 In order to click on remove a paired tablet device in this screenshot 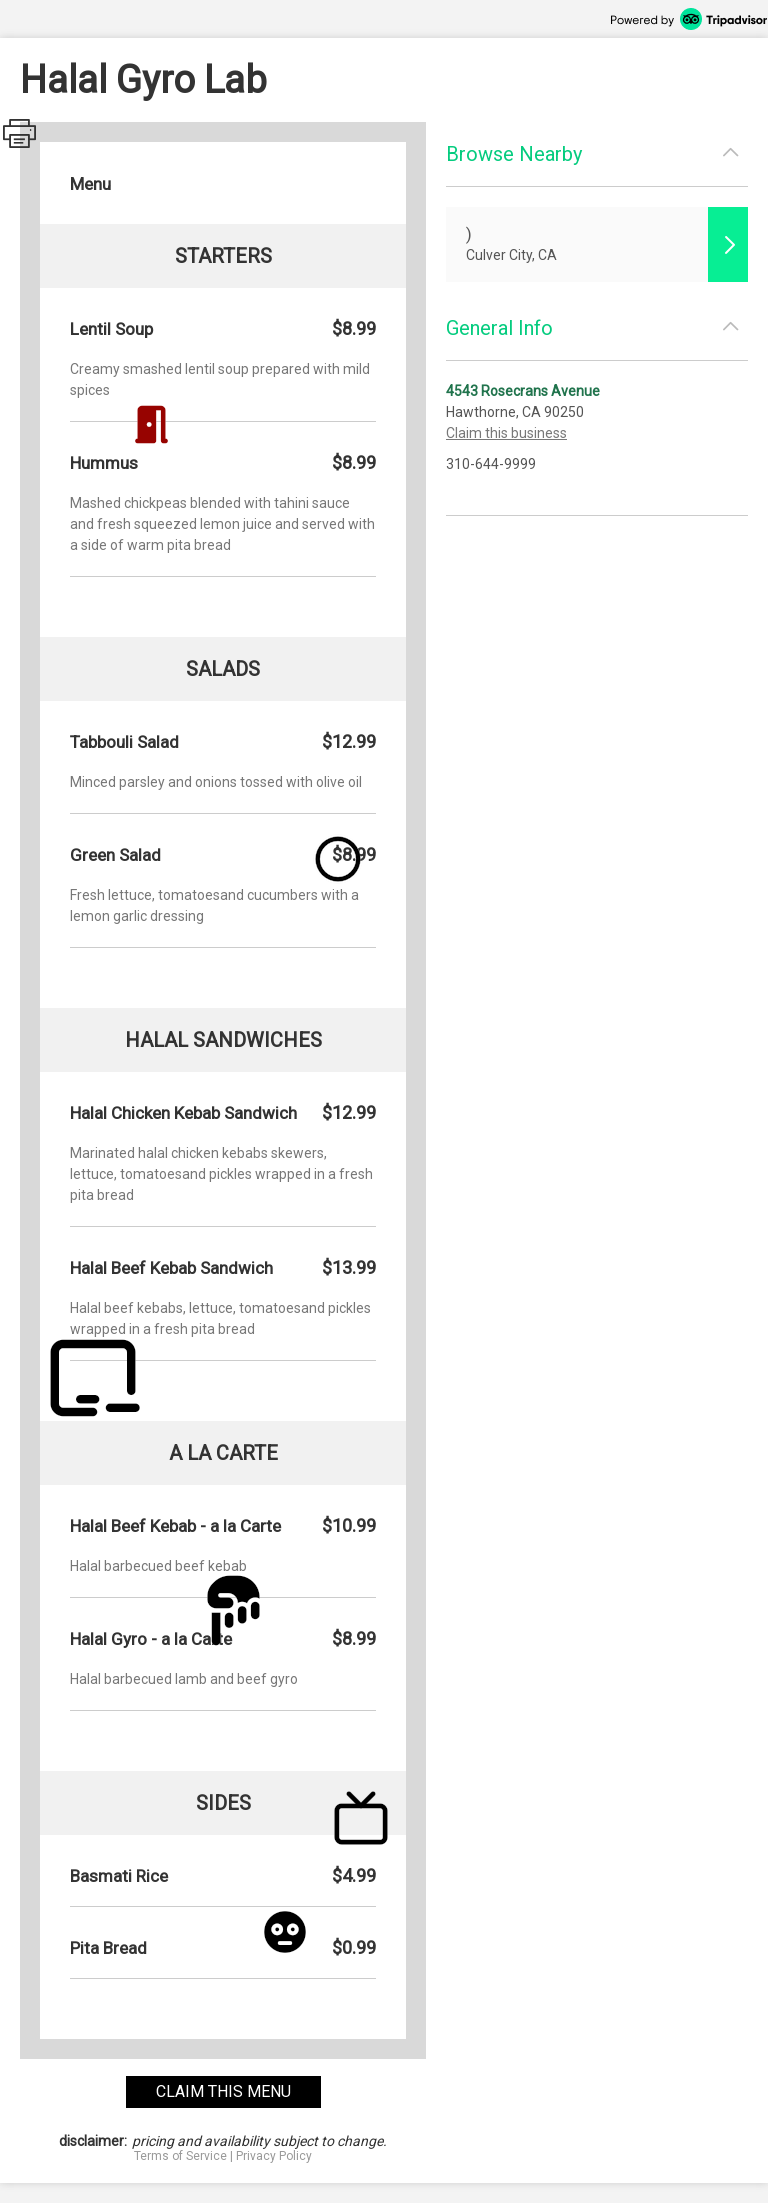, I will do `click(93, 1378)`.